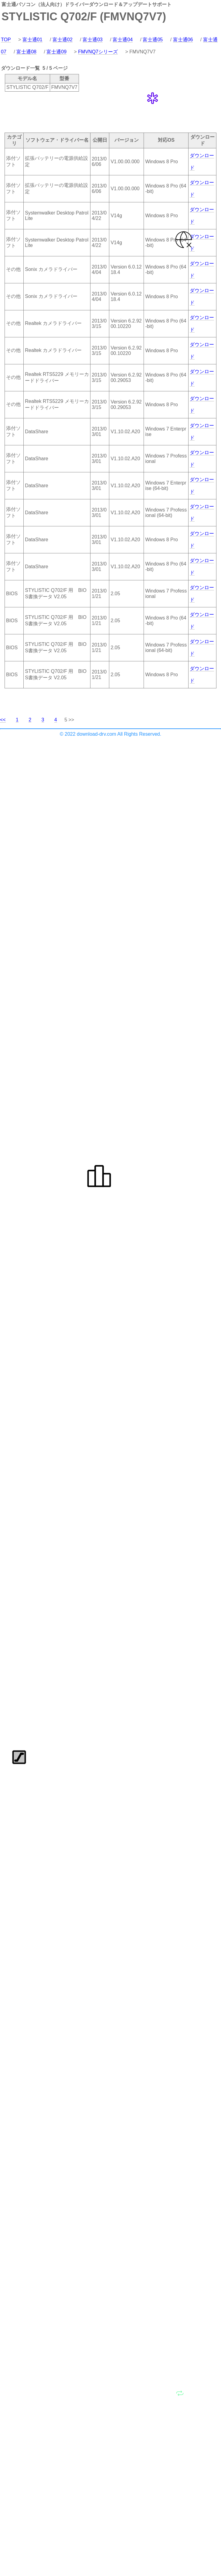 The height and width of the screenshot is (2576, 221). Describe the element at coordinates (99, 1176) in the screenshot. I see `view rankings or leaderboard` at that location.